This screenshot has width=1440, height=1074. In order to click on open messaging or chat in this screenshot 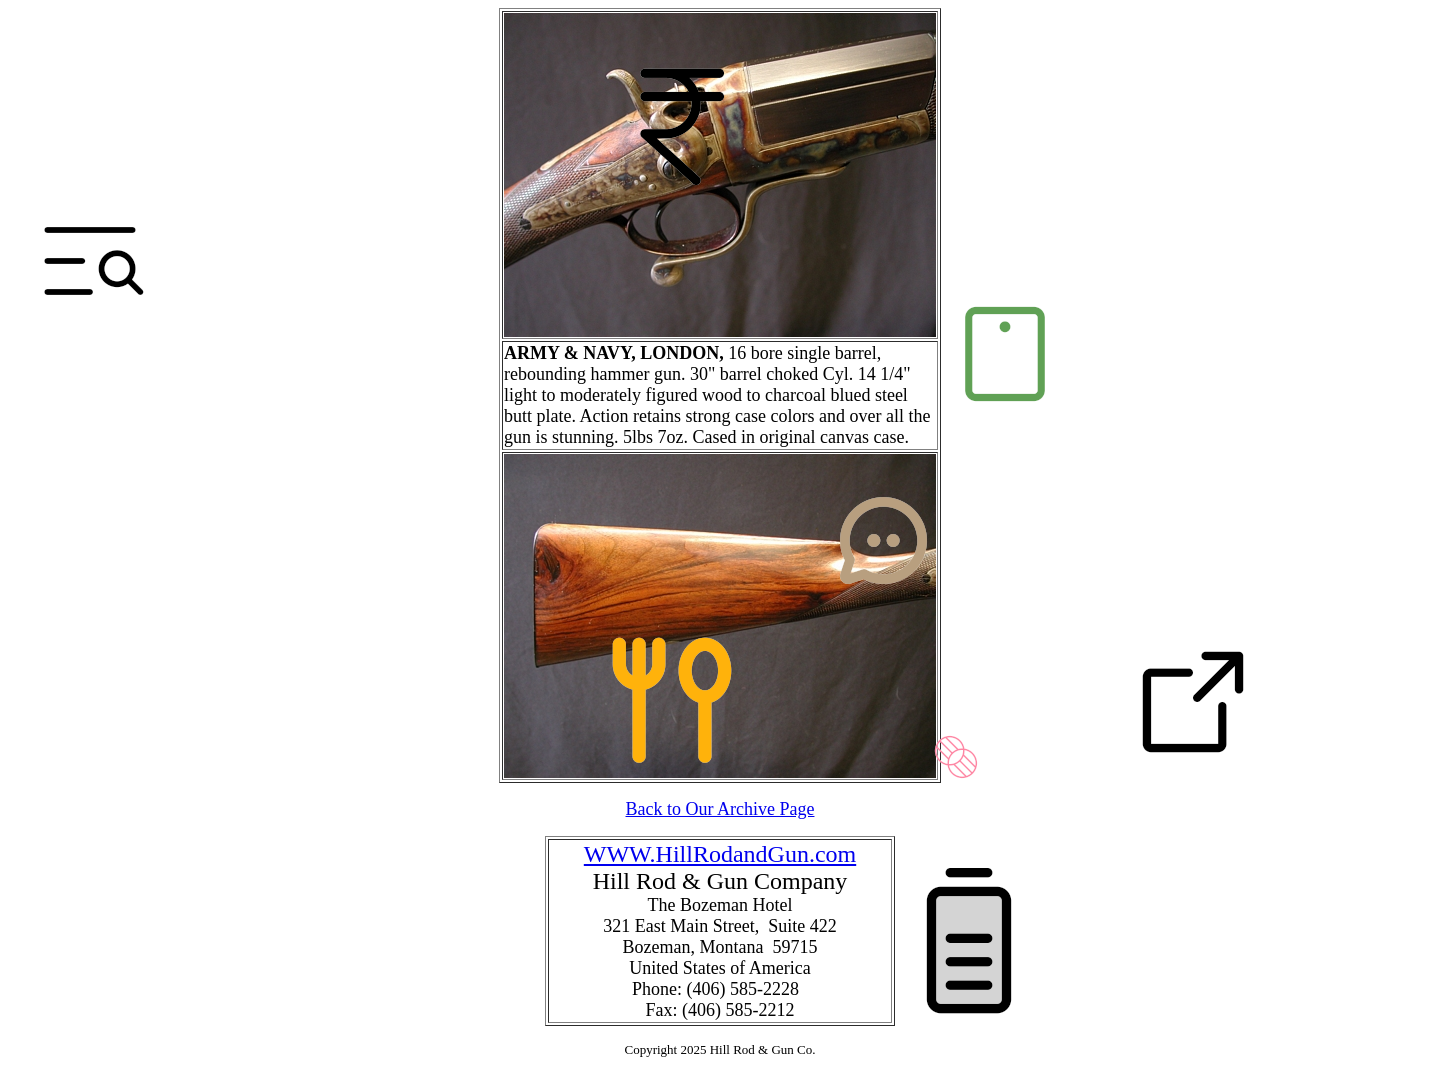, I will do `click(883, 540)`.